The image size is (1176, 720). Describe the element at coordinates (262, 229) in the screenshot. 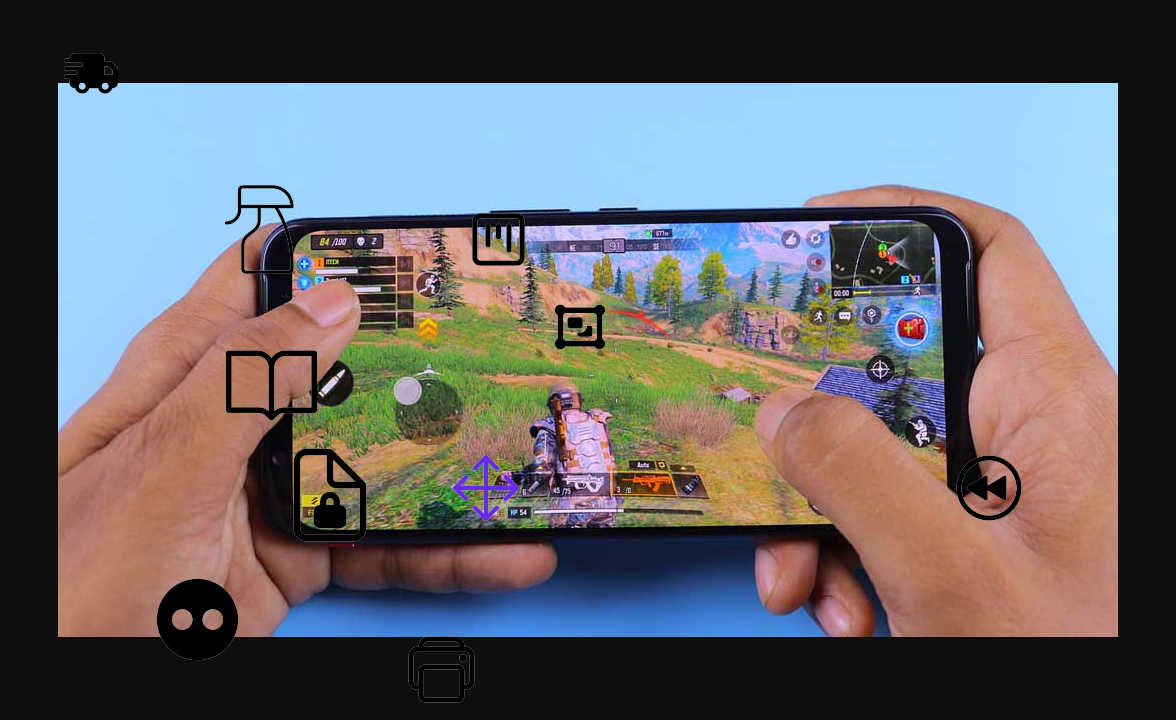

I see `access cleaning or household supplies` at that location.